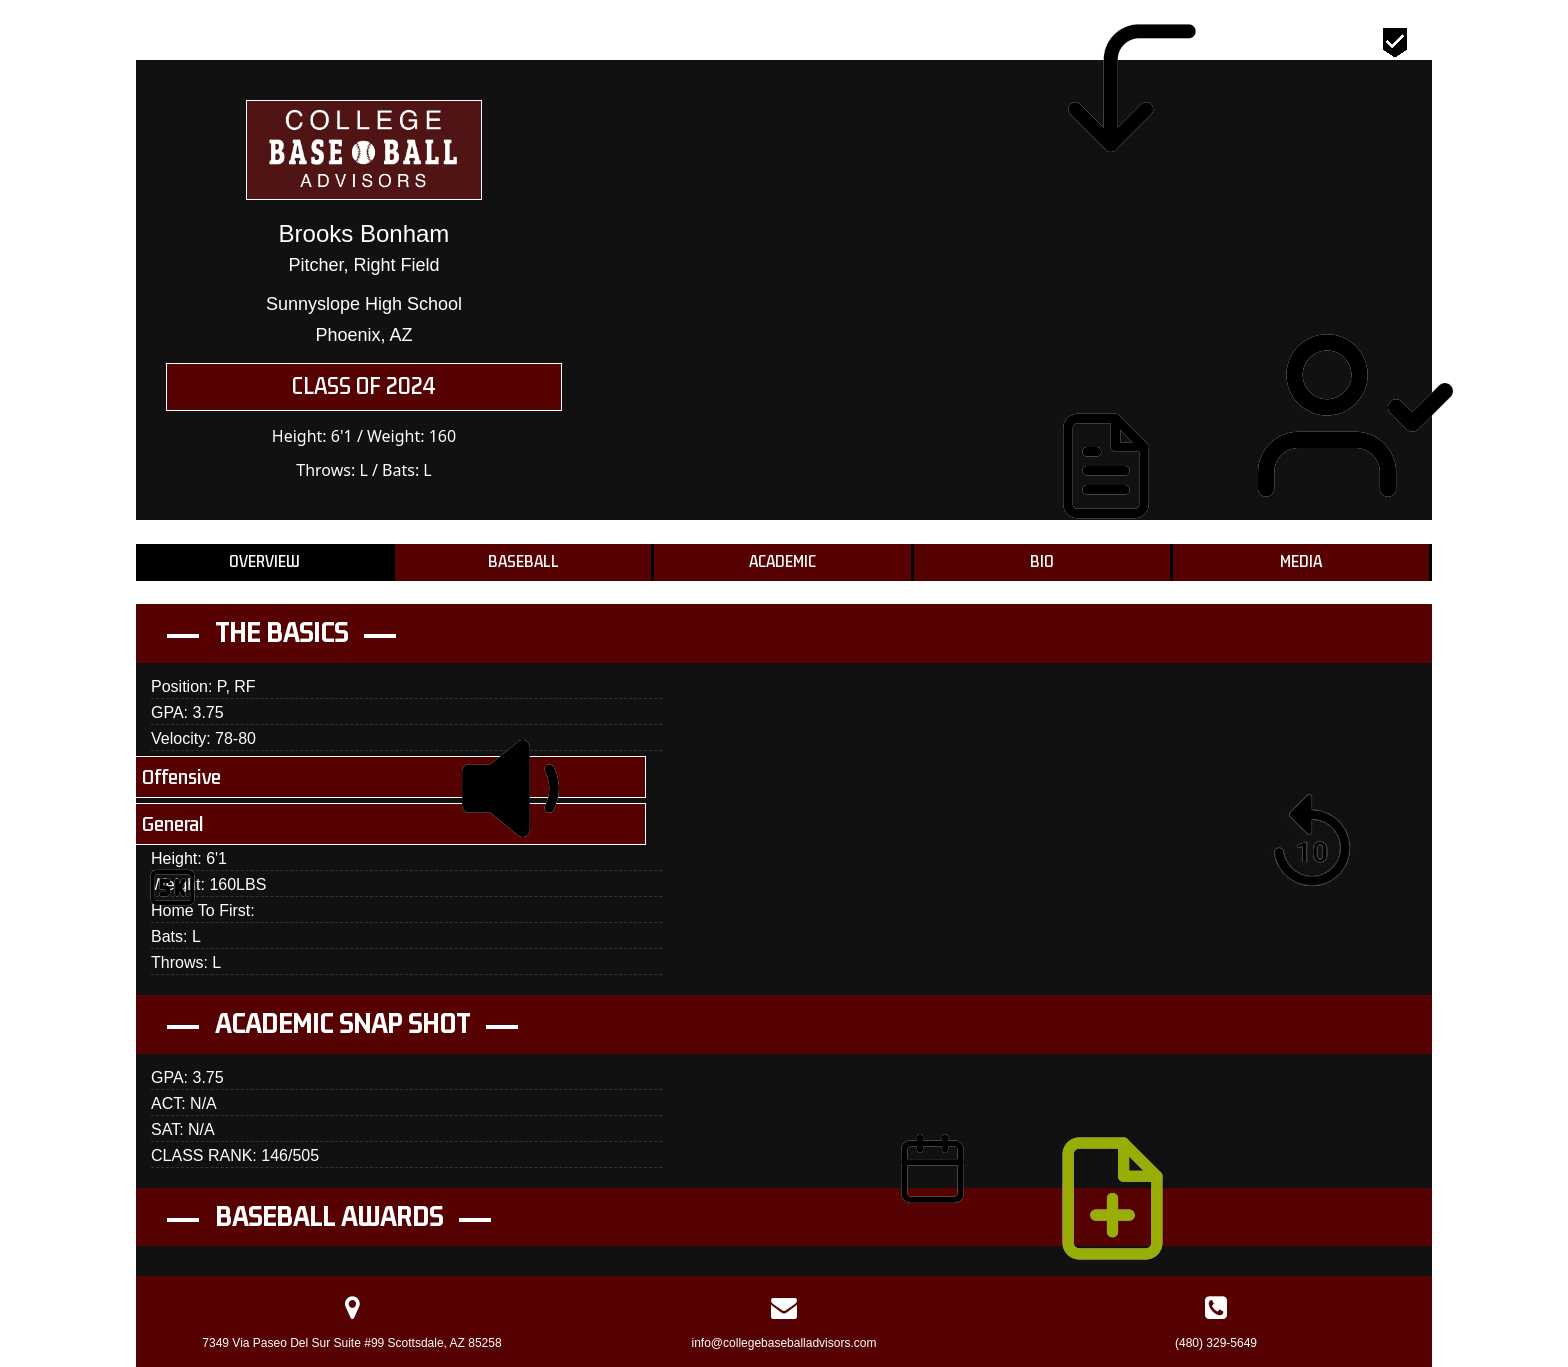 The width and height of the screenshot is (1568, 1367). Describe the element at coordinates (932, 1168) in the screenshot. I see `view or open calendar` at that location.